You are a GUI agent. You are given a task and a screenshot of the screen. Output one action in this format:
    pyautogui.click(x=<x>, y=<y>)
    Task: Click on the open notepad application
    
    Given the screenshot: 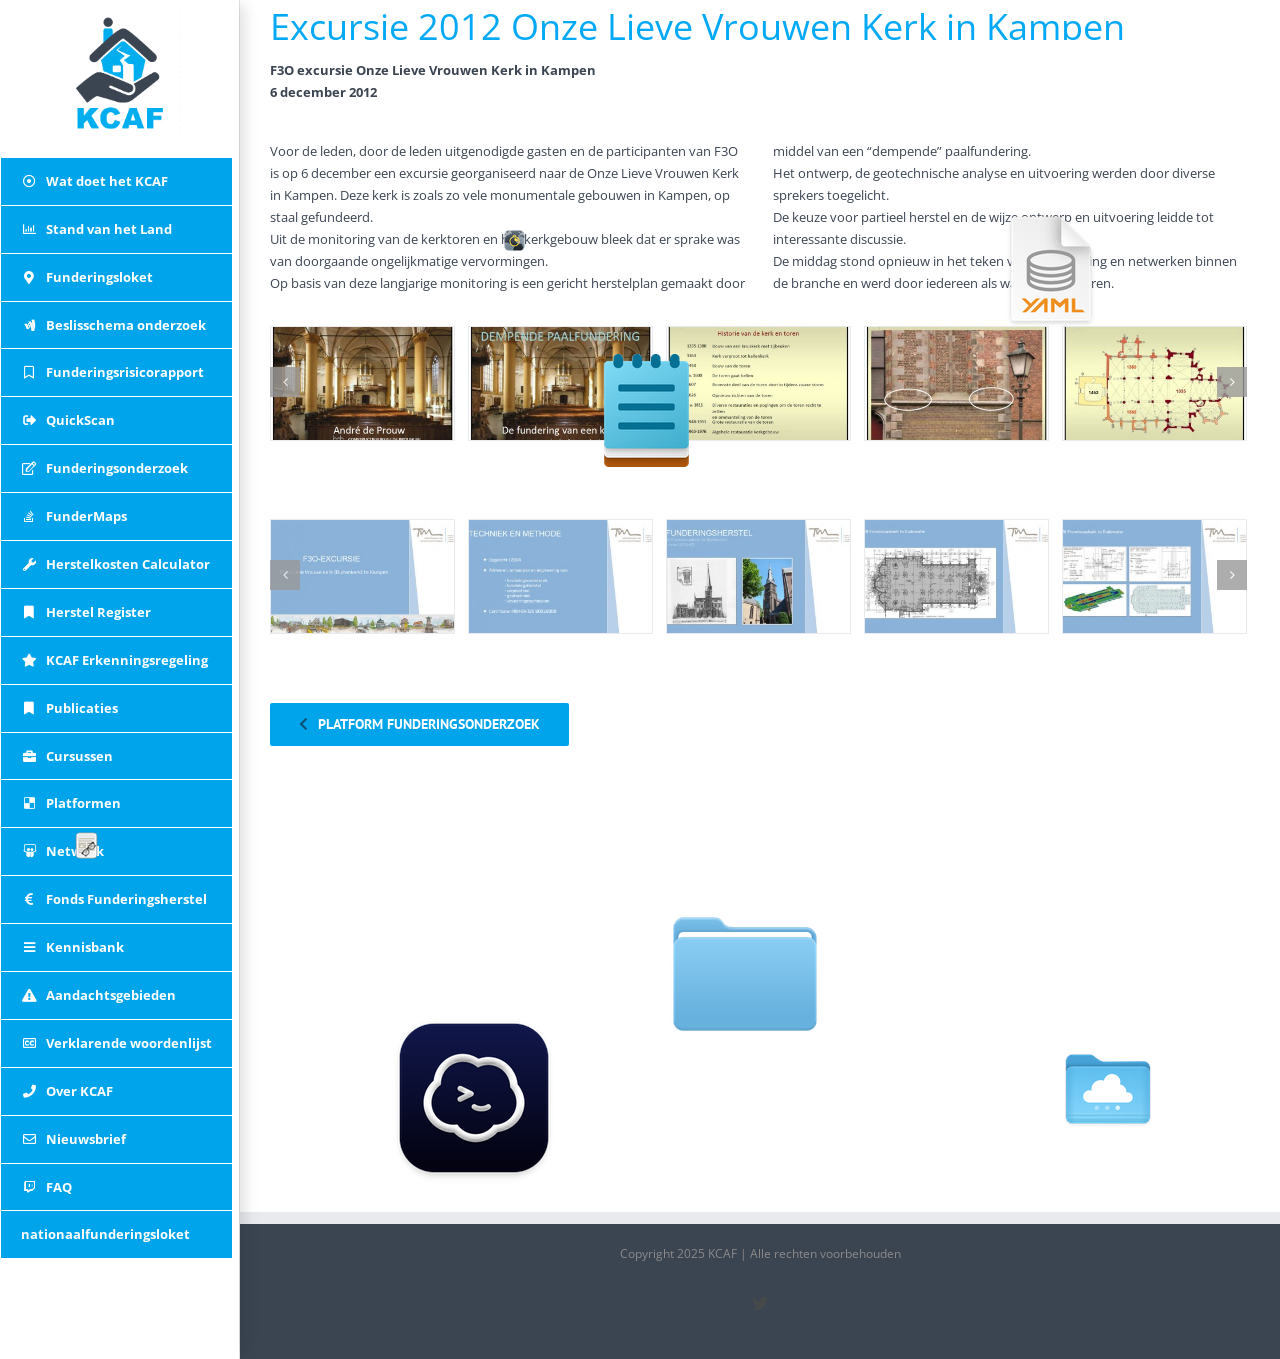 What is the action you would take?
    pyautogui.click(x=646, y=410)
    